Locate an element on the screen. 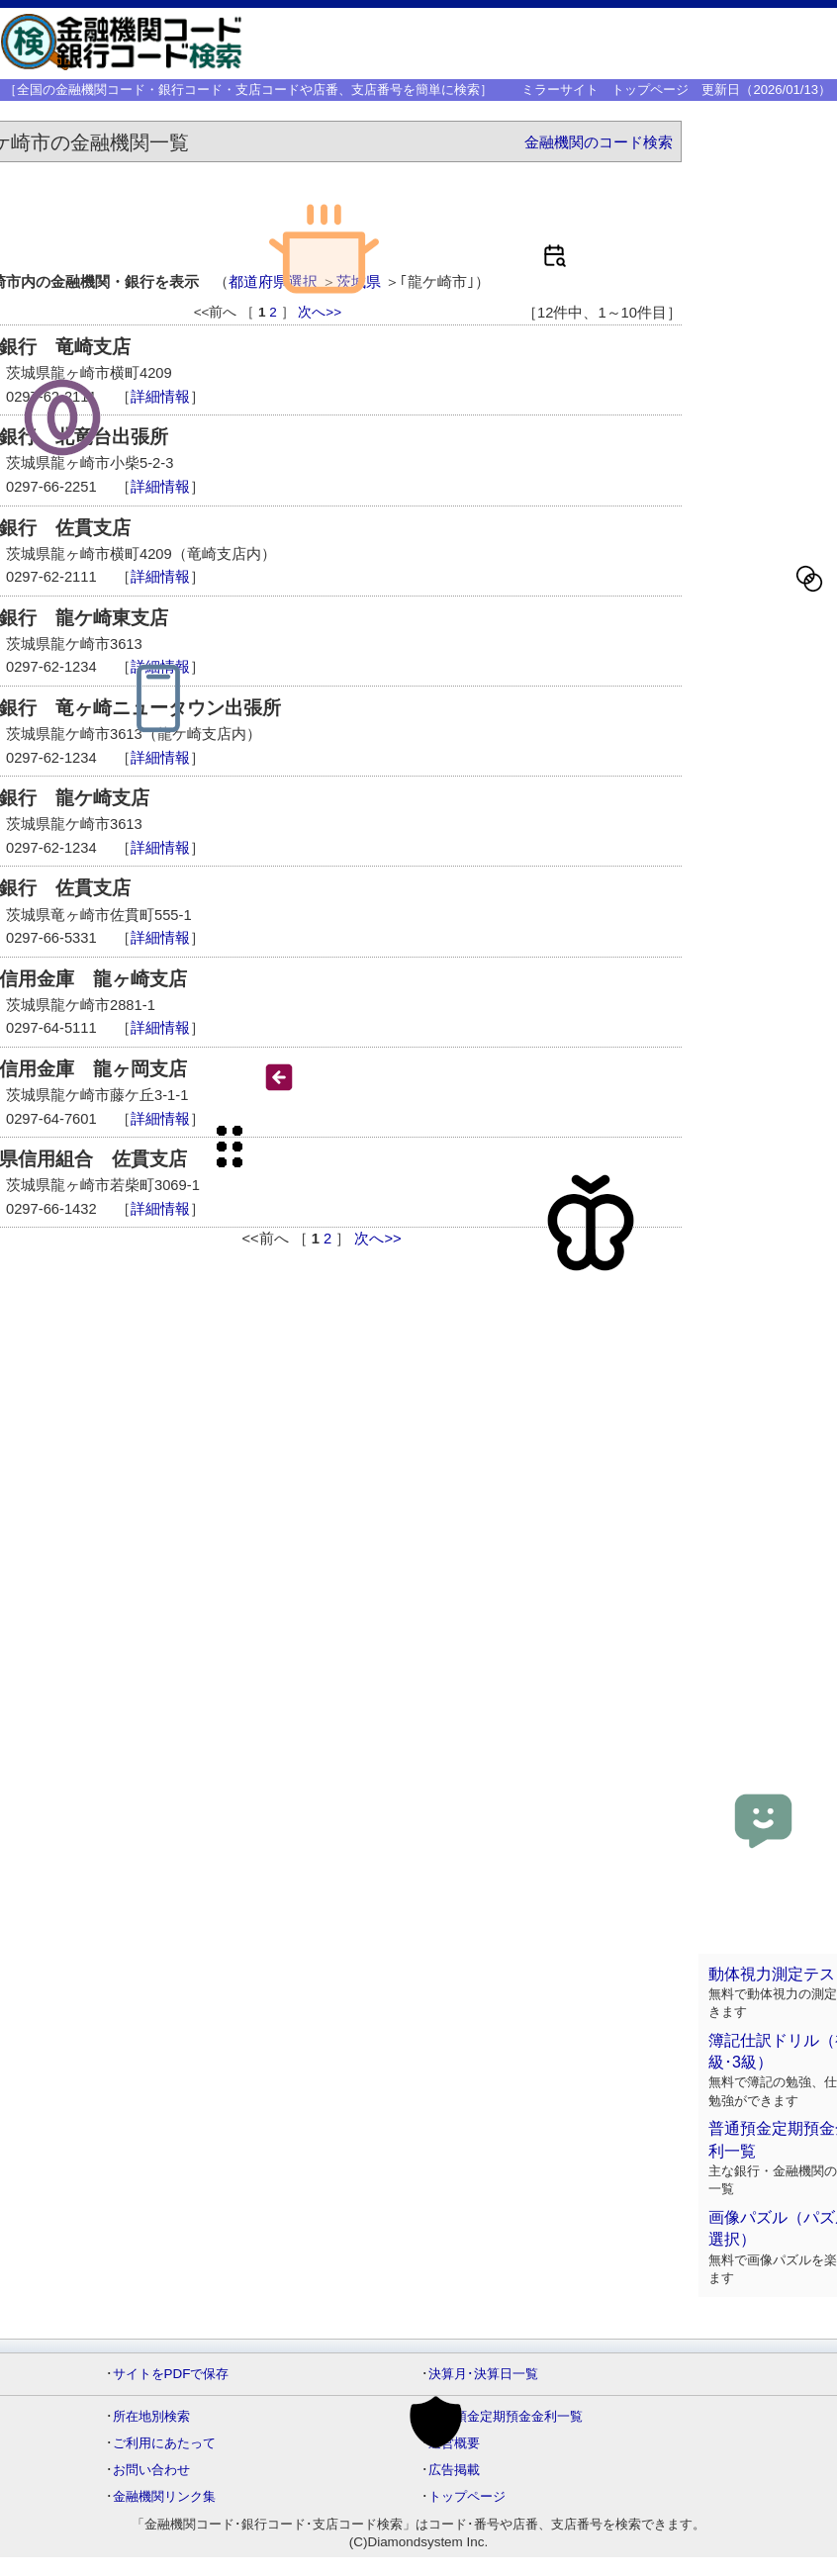 This screenshot has height=2576, width=837. access nature or wildlife content is located at coordinates (591, 1223).